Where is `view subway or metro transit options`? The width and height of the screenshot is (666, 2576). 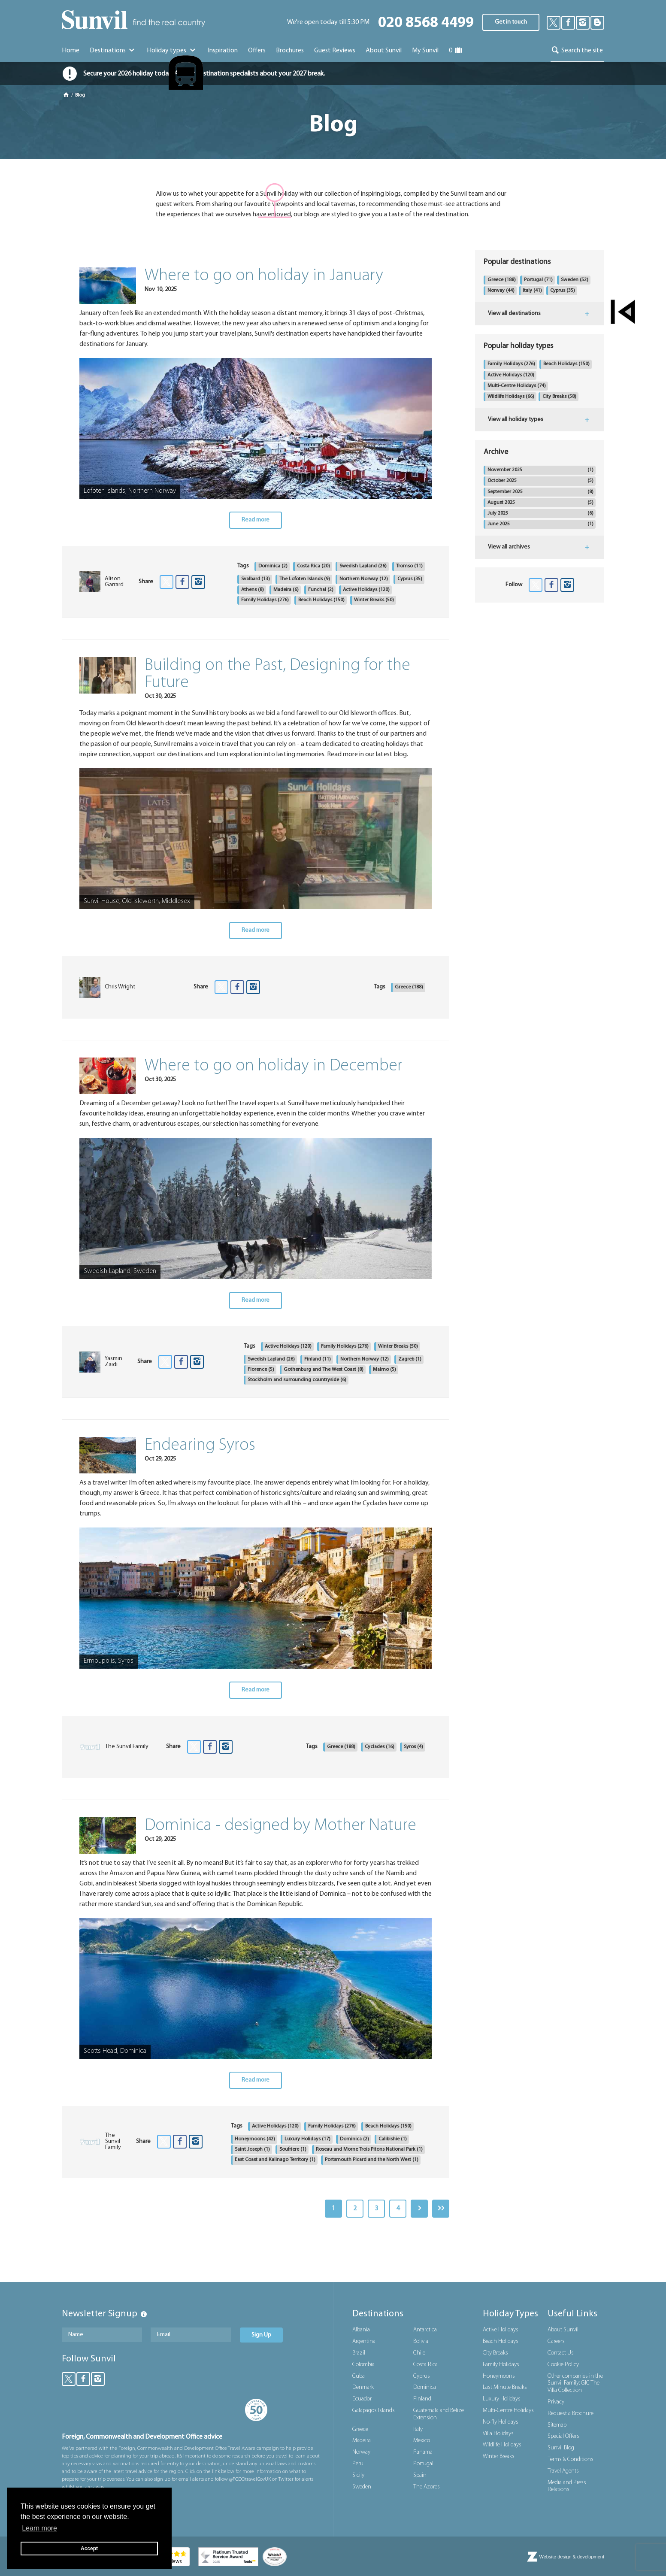
view subway or metro transit options is located at coordinates (186, 73).